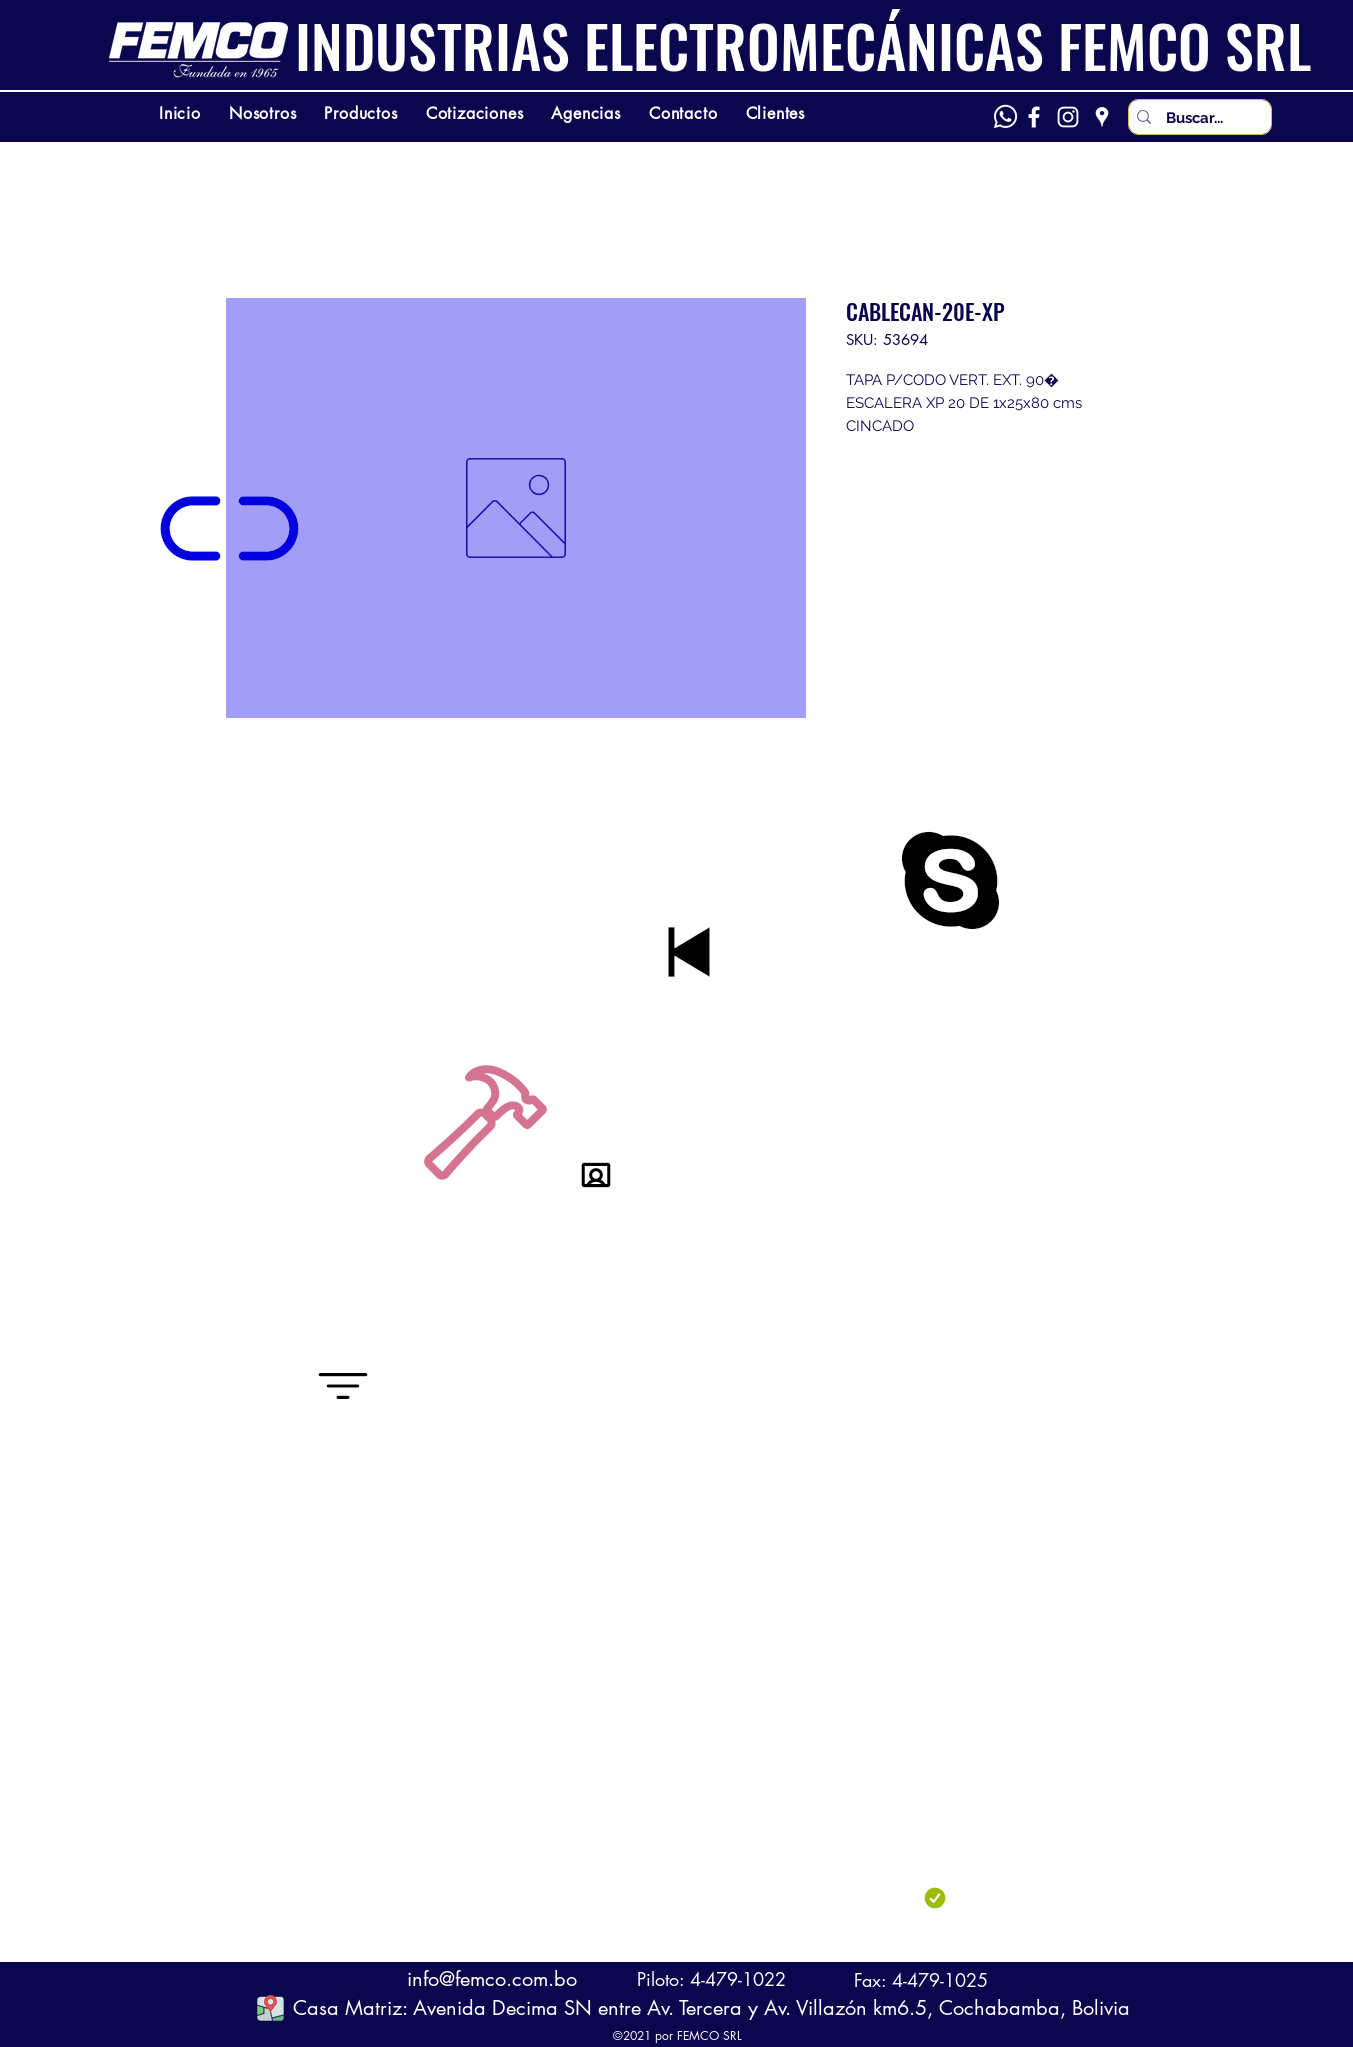 This screenshot has height=2047, width=1353. Describe the element at coordinates (950, 880) in the screenshot. I see `open Skype app` at that location.